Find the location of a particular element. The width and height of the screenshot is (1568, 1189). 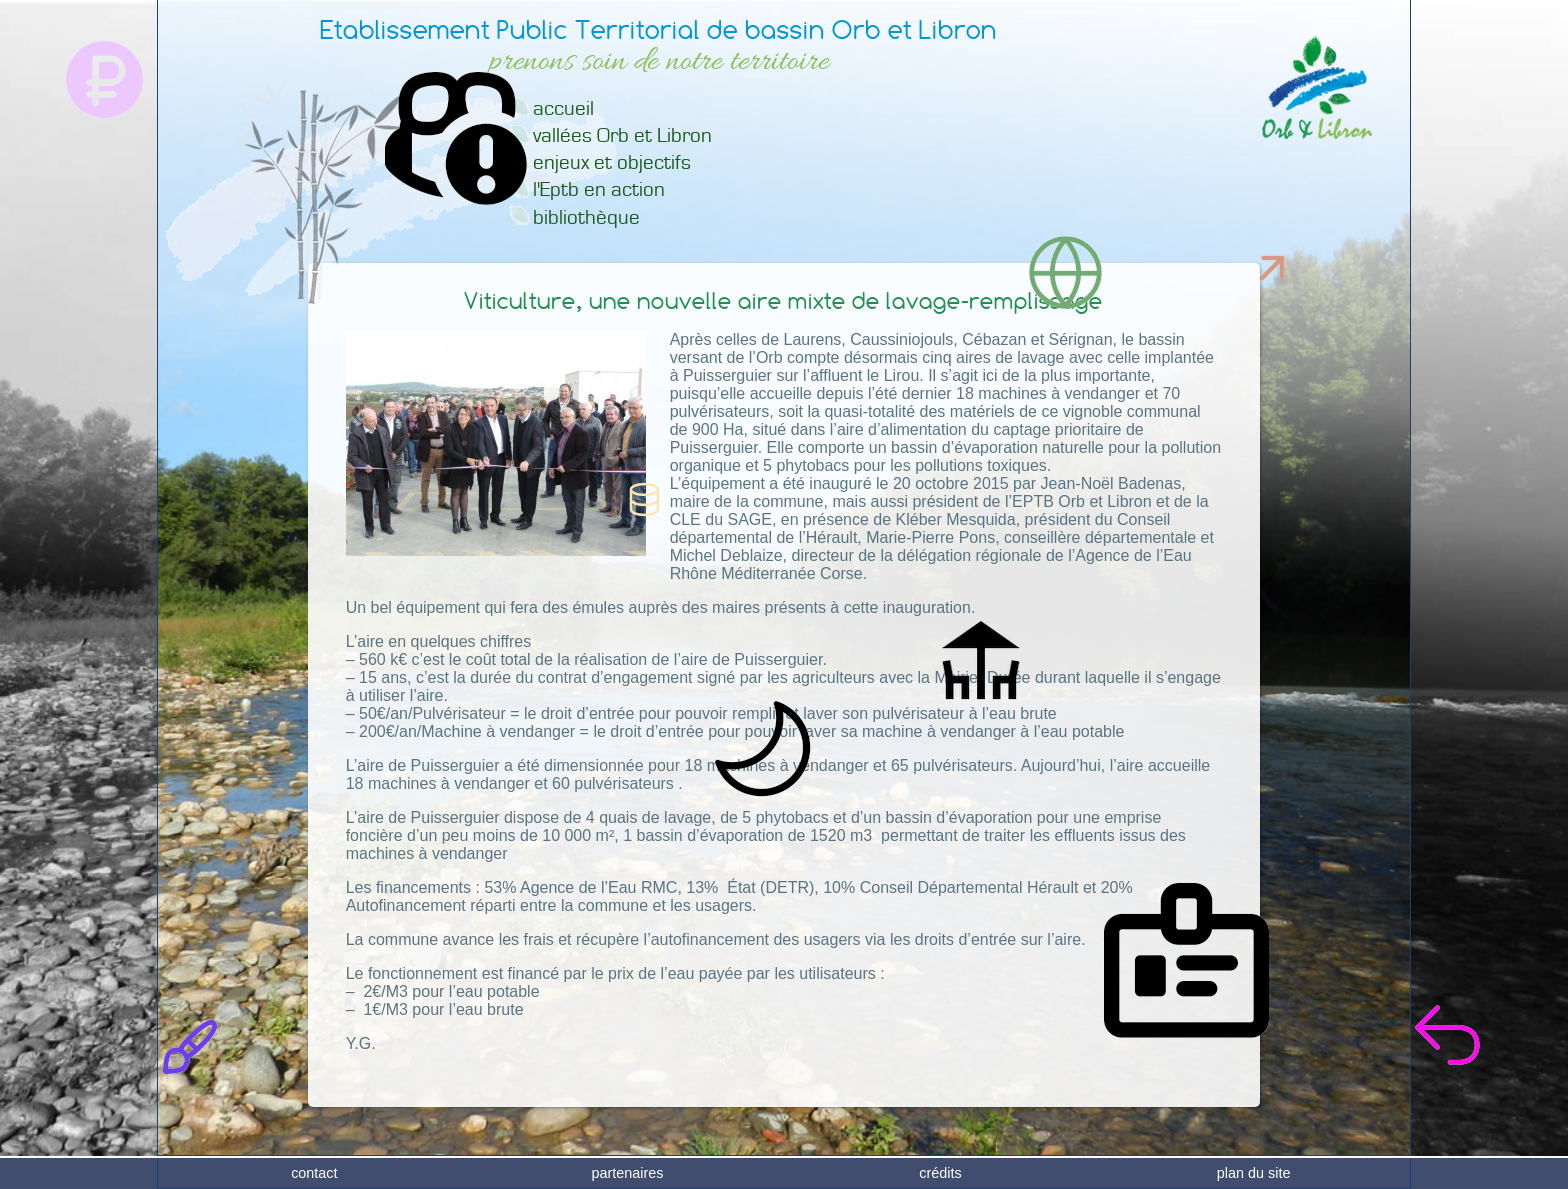

undo the last action is located at coordinates (1447, 1037).